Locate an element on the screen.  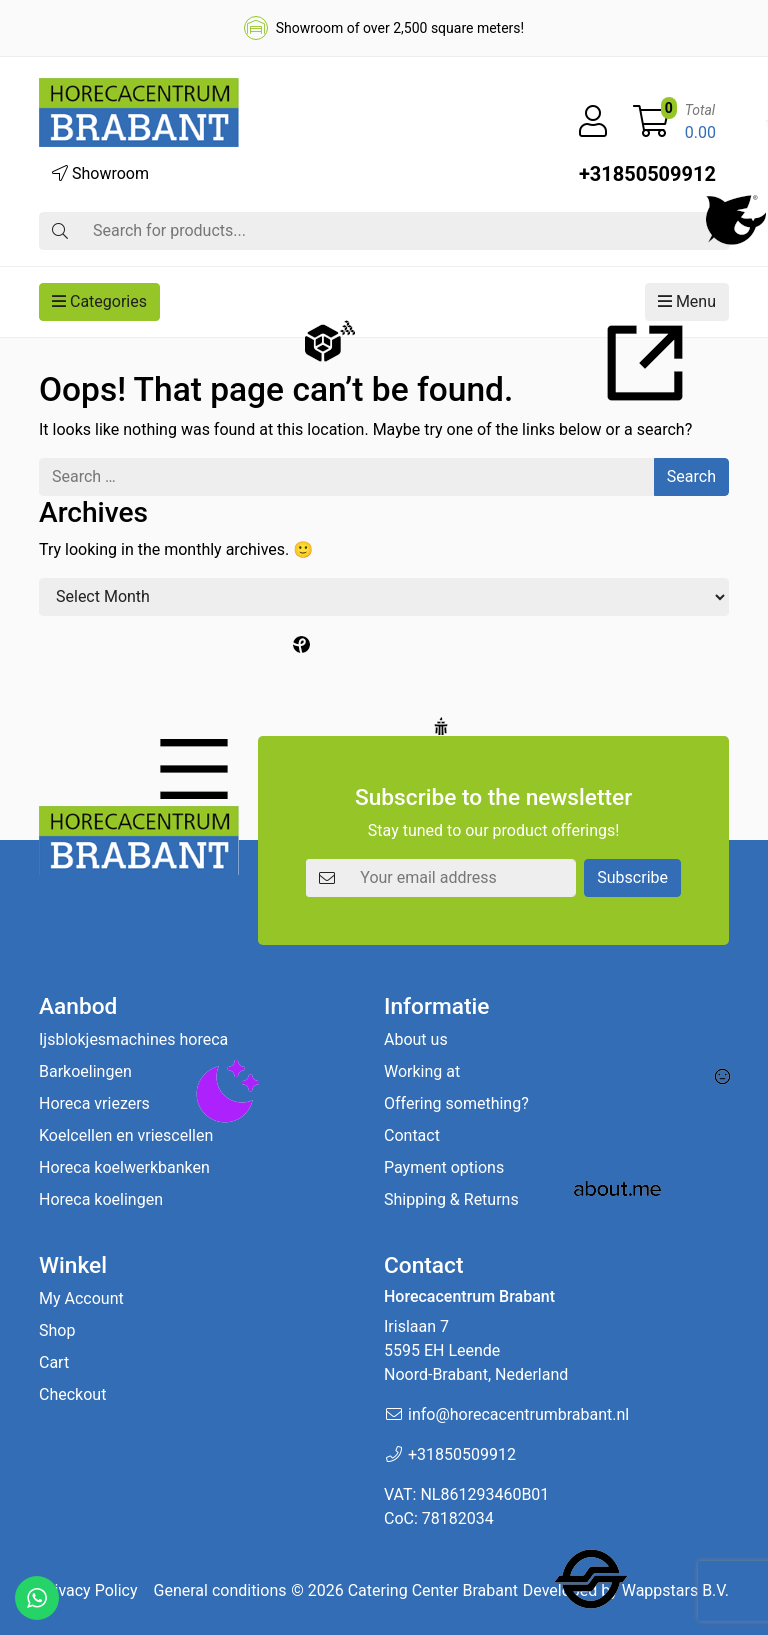
visit Red Candle Games website or store page is located at coordinates (441, 726).